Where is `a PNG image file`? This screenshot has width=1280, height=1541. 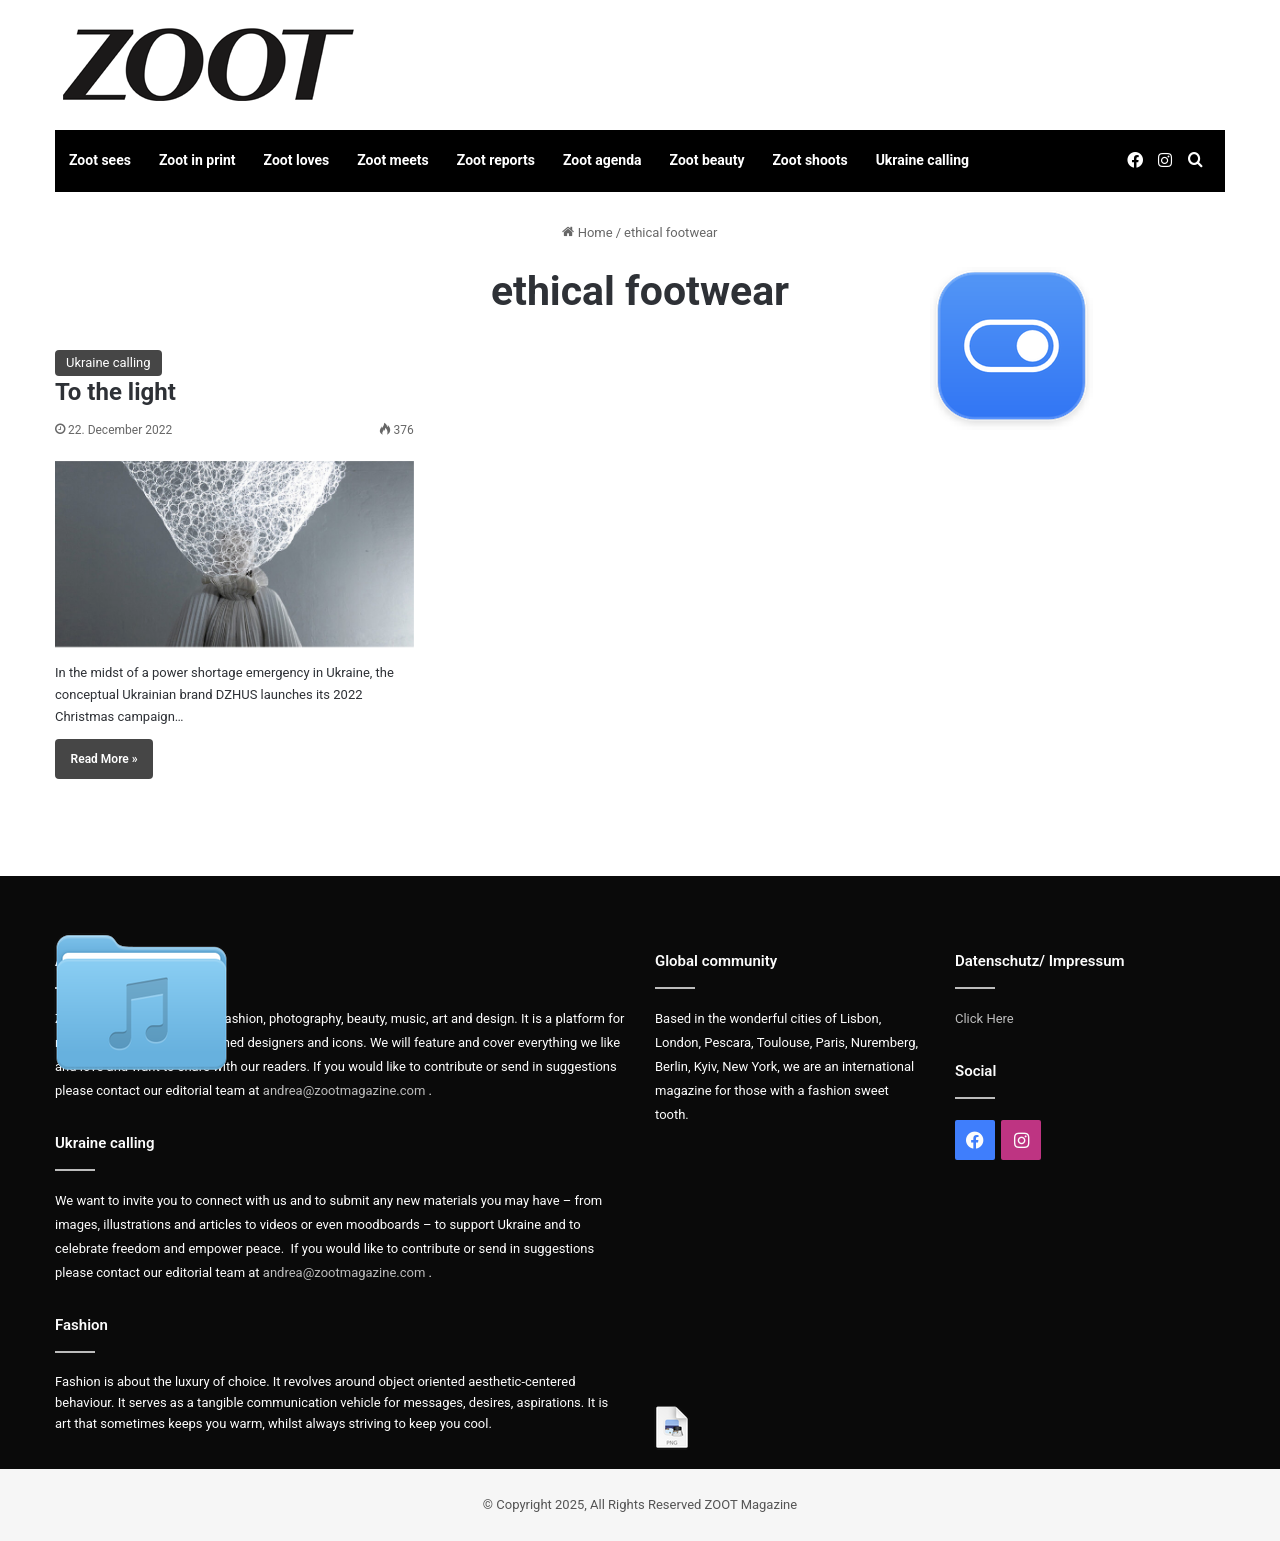
a PNG image file is located at coordinates (672, 1428).